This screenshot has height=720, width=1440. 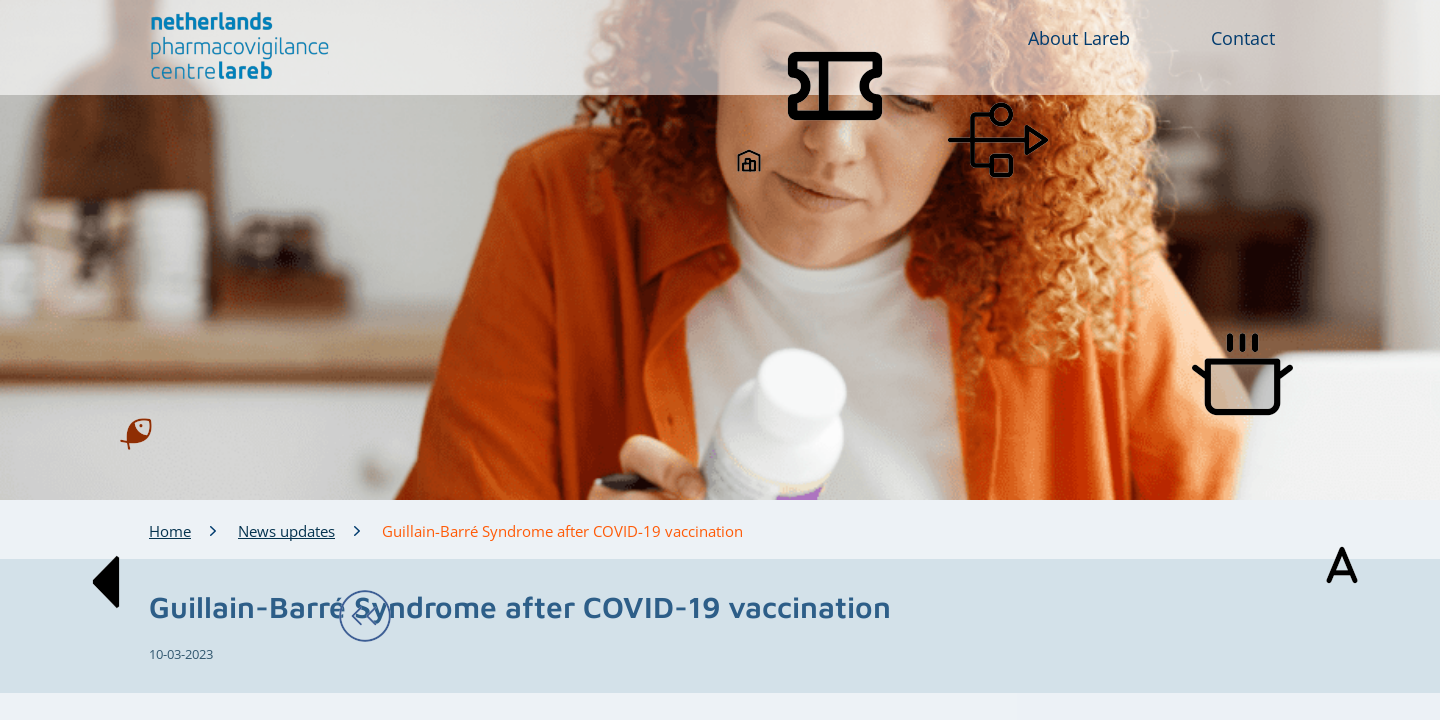 I want to click on access recipes or cooking features, so click(x=1242, y=380).